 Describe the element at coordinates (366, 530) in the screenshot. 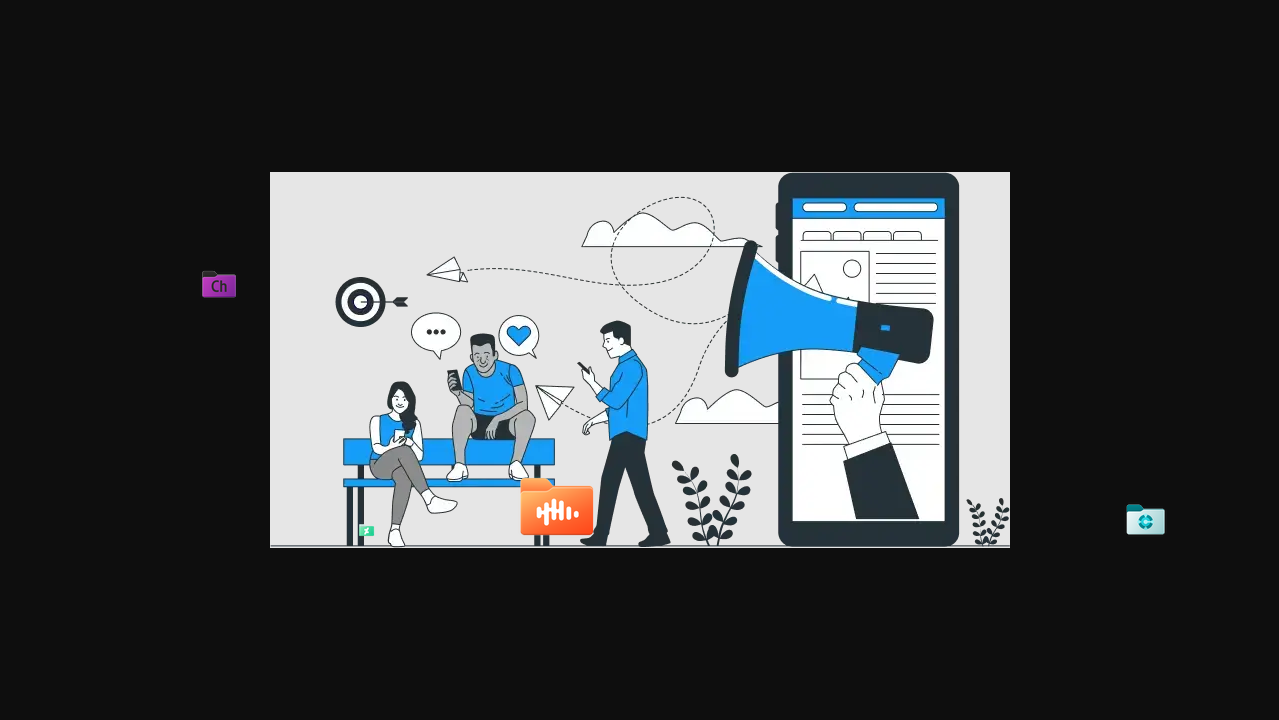

I see `open your DeviantArt downloads folder` at that location.